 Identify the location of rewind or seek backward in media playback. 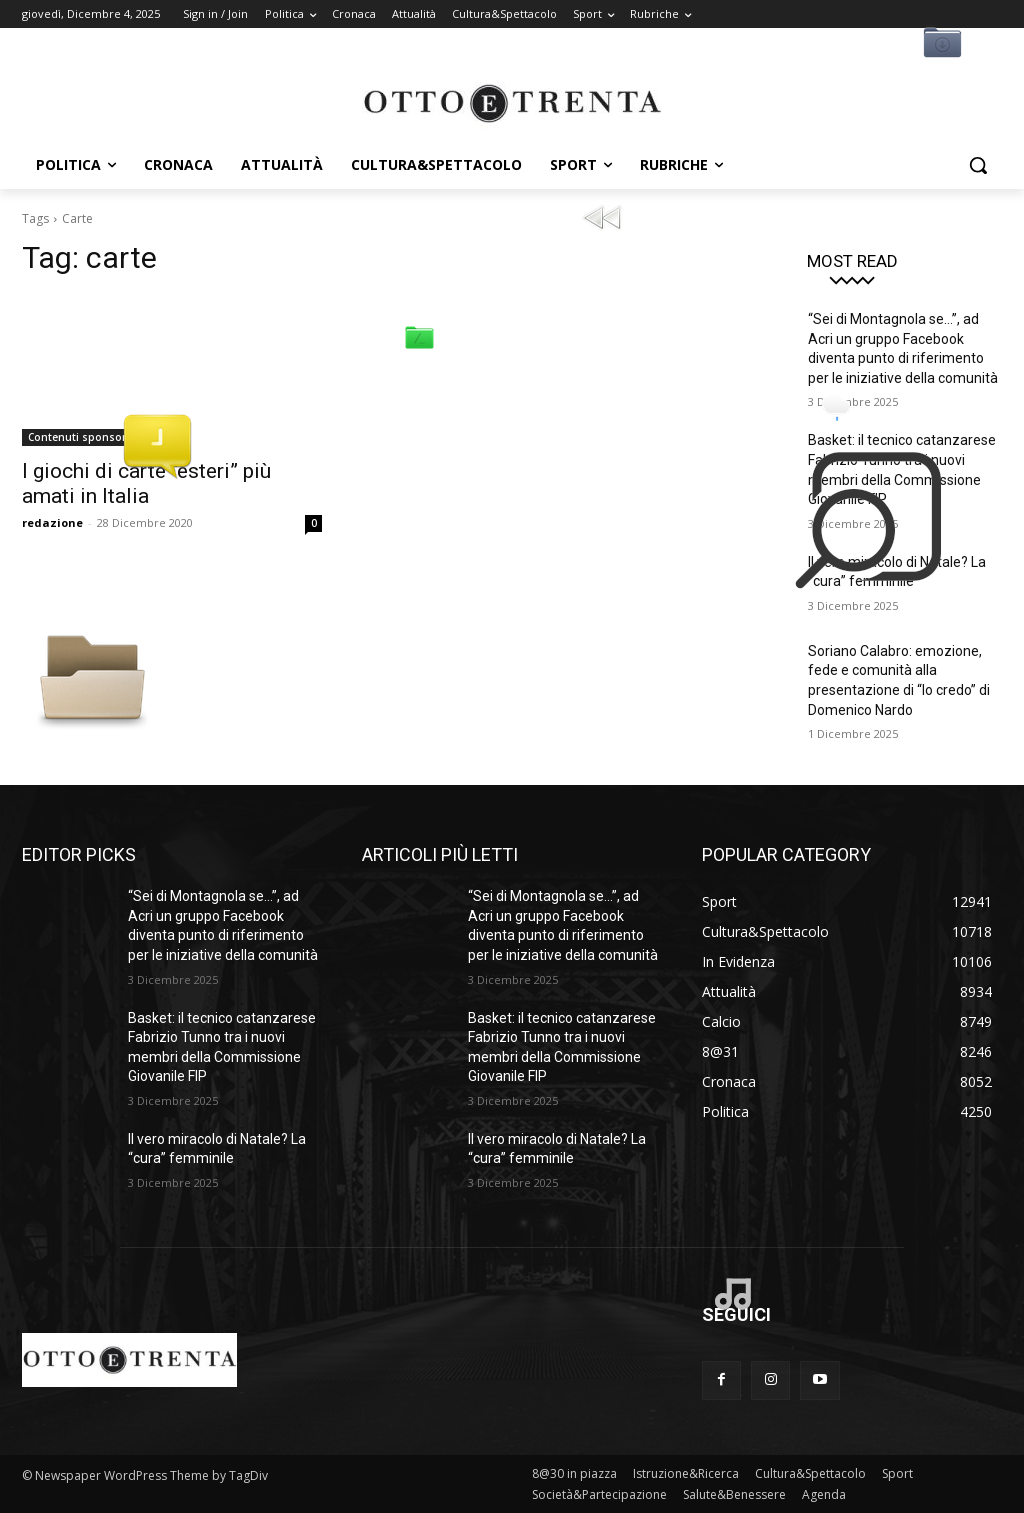
(602, 218).